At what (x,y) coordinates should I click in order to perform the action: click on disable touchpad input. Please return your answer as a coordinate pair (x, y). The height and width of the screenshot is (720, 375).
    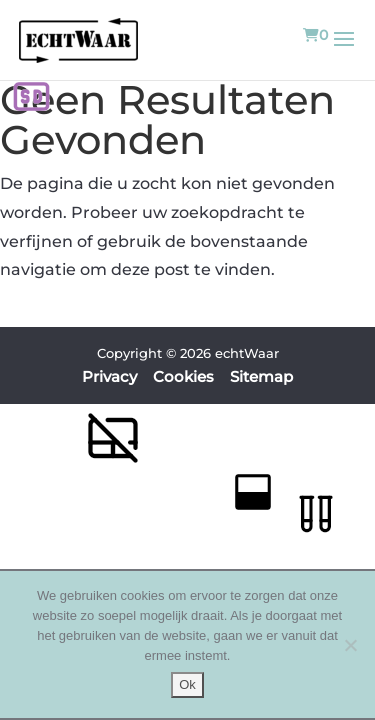
    Looking at the image, I should click on (113, 438).